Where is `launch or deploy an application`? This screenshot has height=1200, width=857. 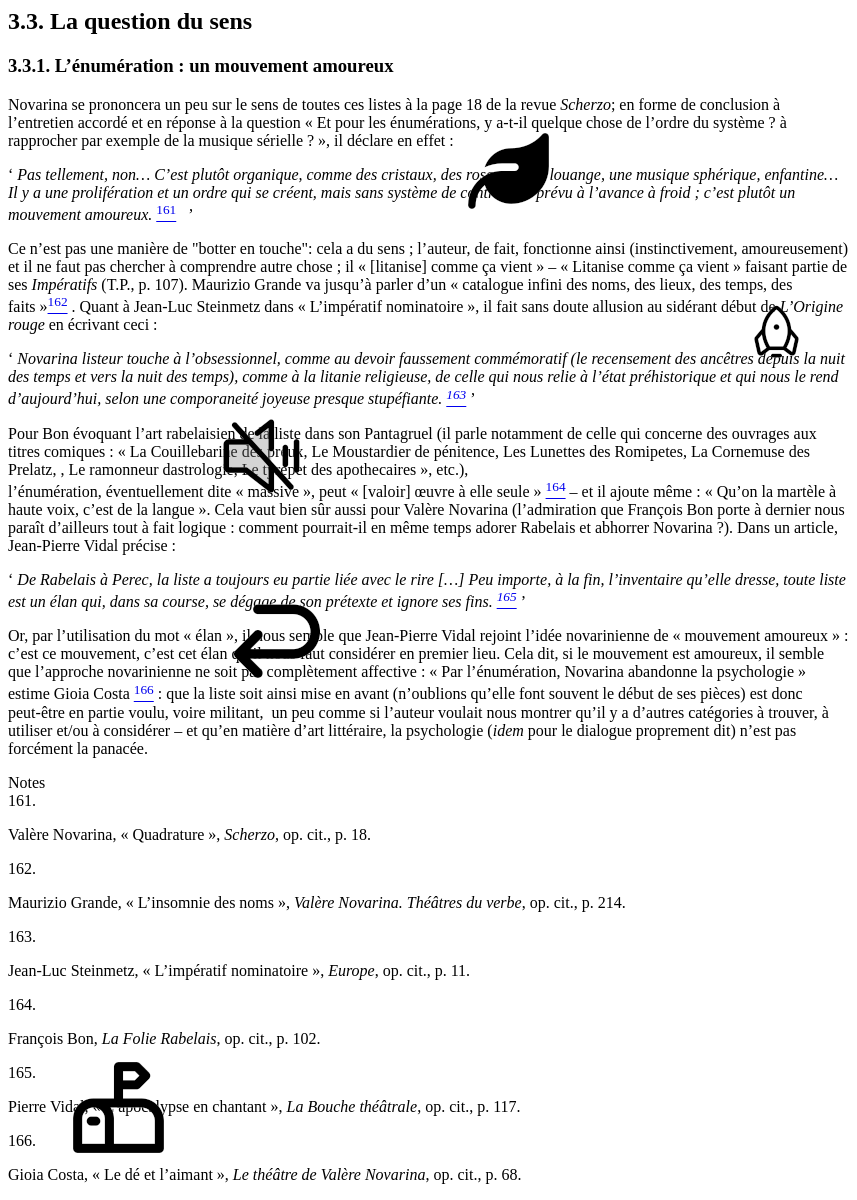 launch or deploy an application is located at coordinates (776, 333).